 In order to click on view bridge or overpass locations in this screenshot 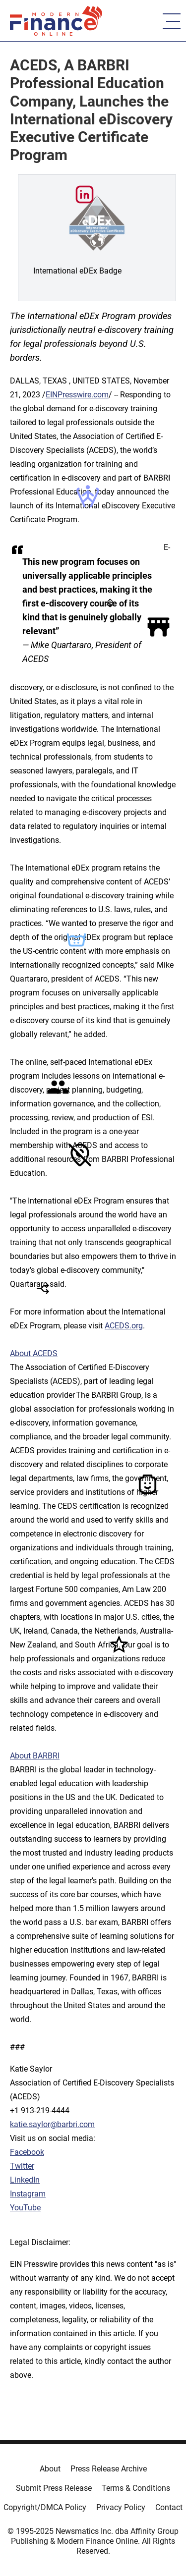, I will do `click(158, 627)`.